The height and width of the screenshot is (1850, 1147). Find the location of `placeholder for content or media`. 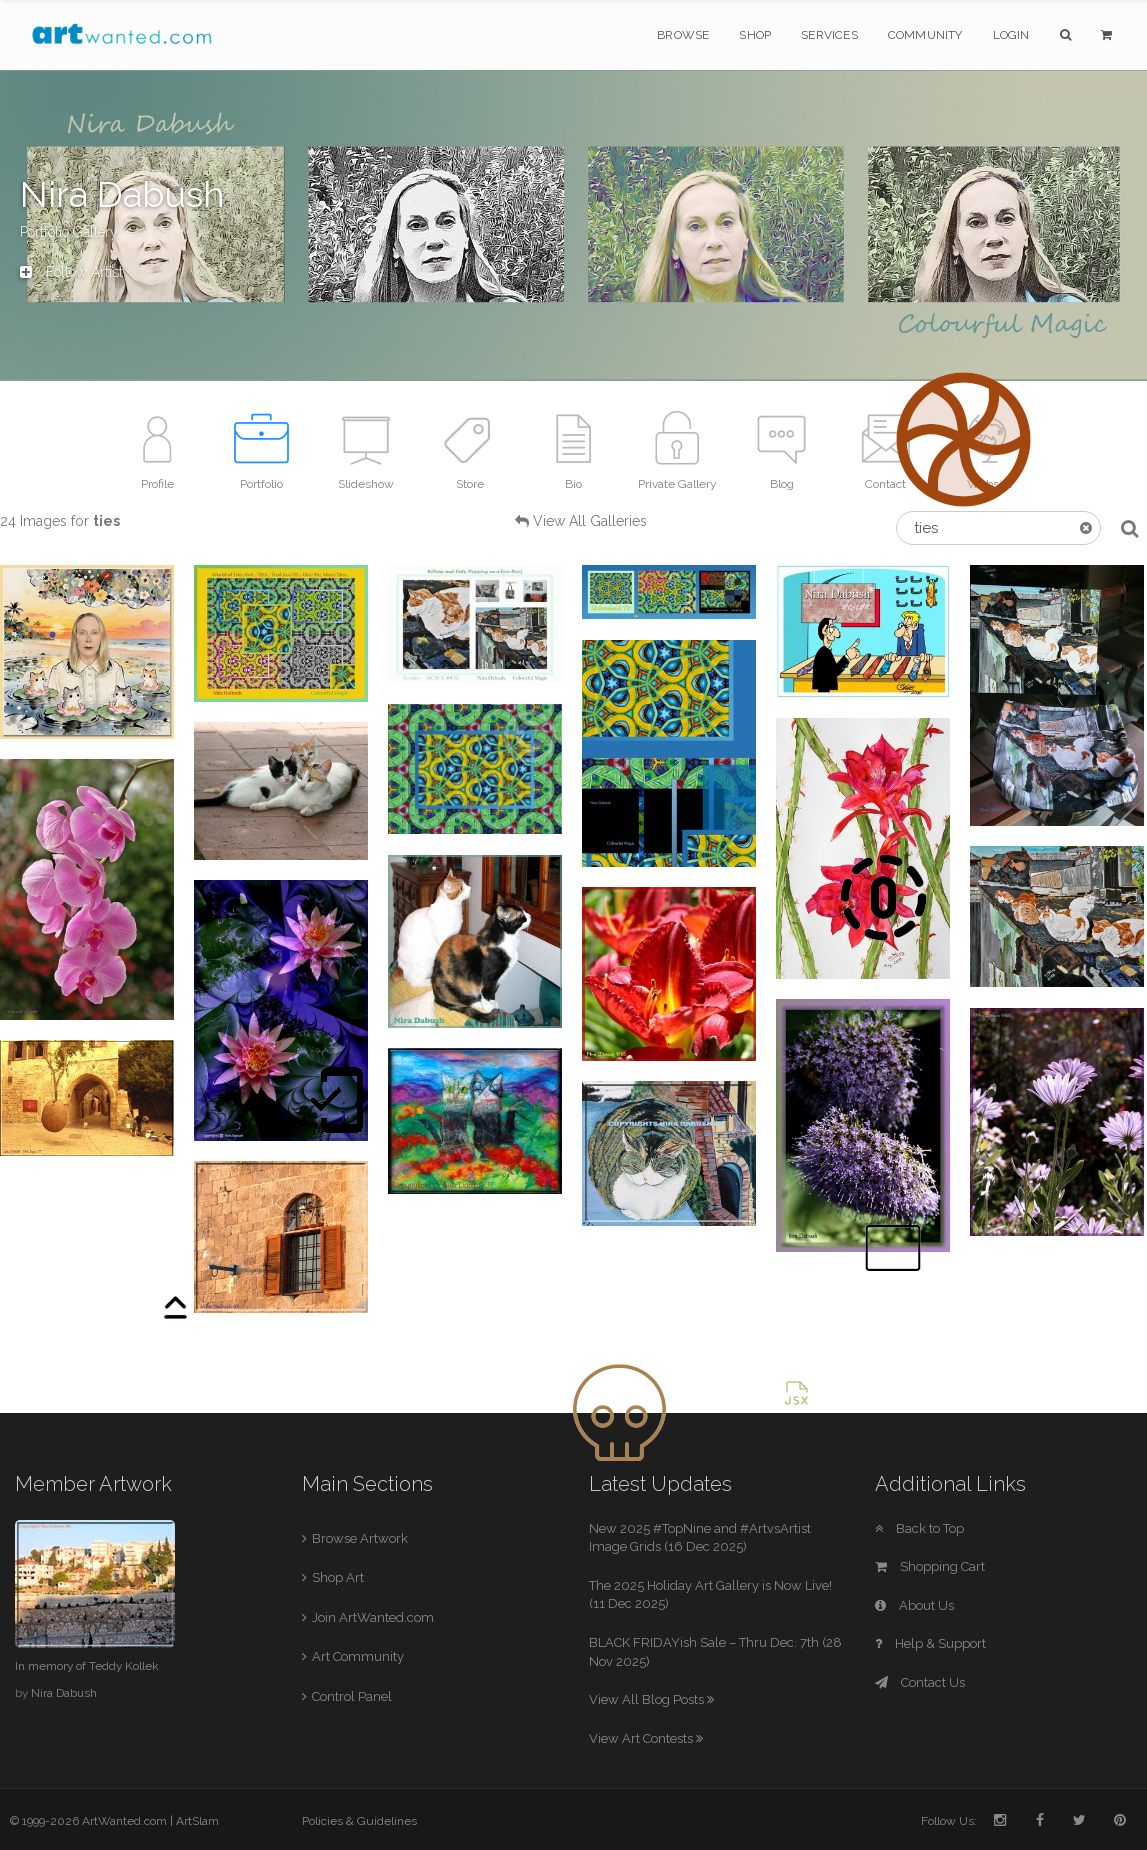

placeholder for content or media is located at coordinates (893, 1248).